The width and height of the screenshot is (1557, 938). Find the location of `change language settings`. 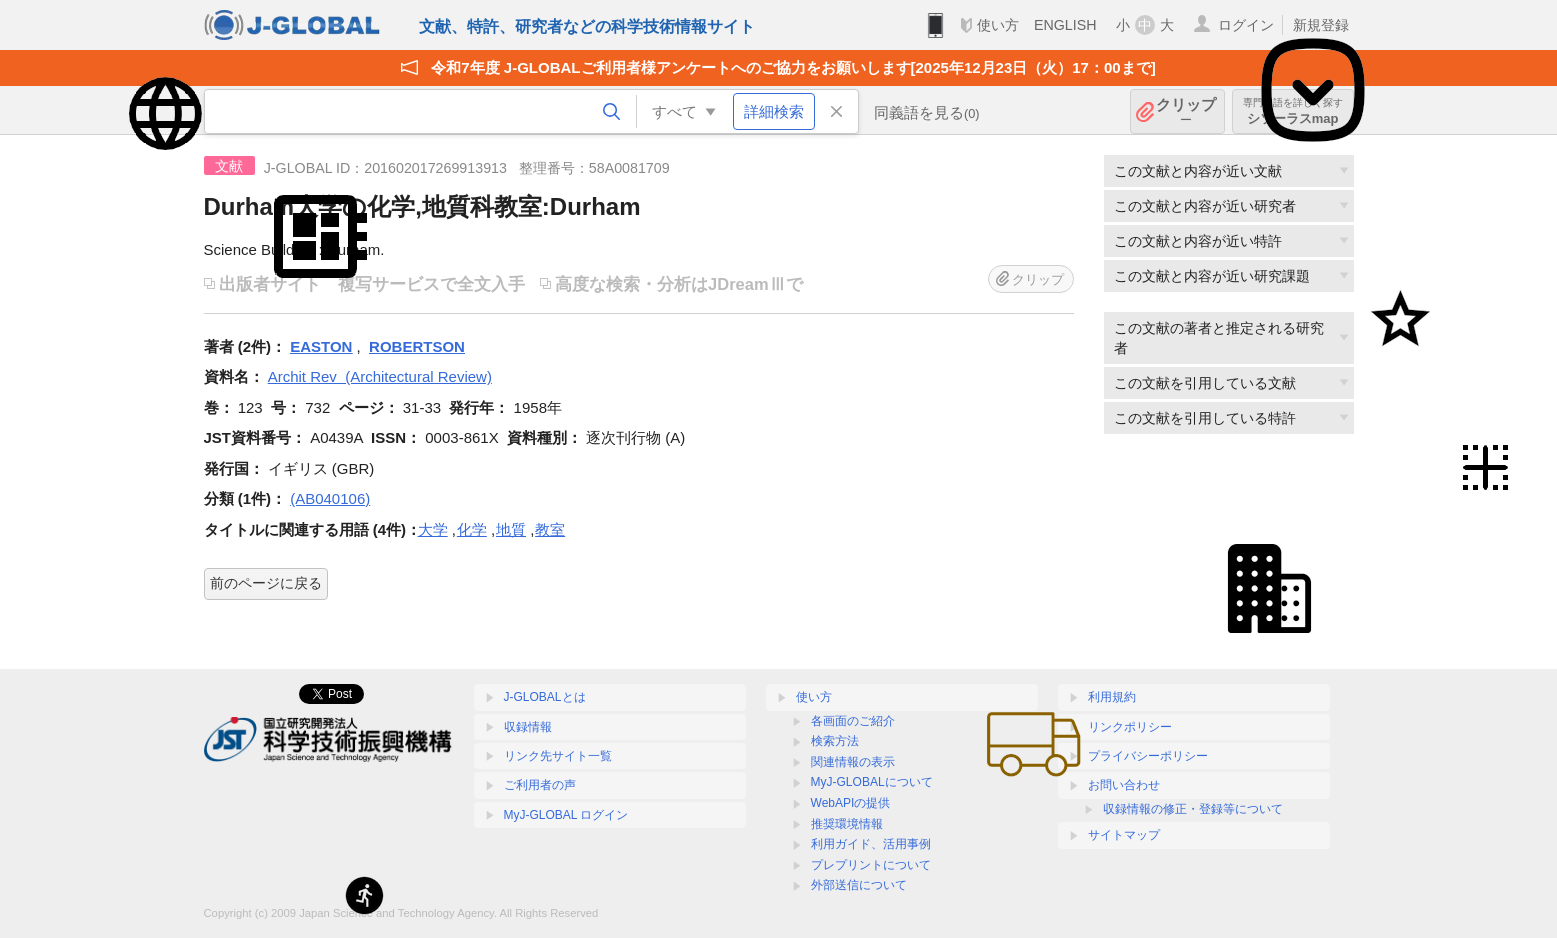

change language settings is located at coordinates (165, 113).